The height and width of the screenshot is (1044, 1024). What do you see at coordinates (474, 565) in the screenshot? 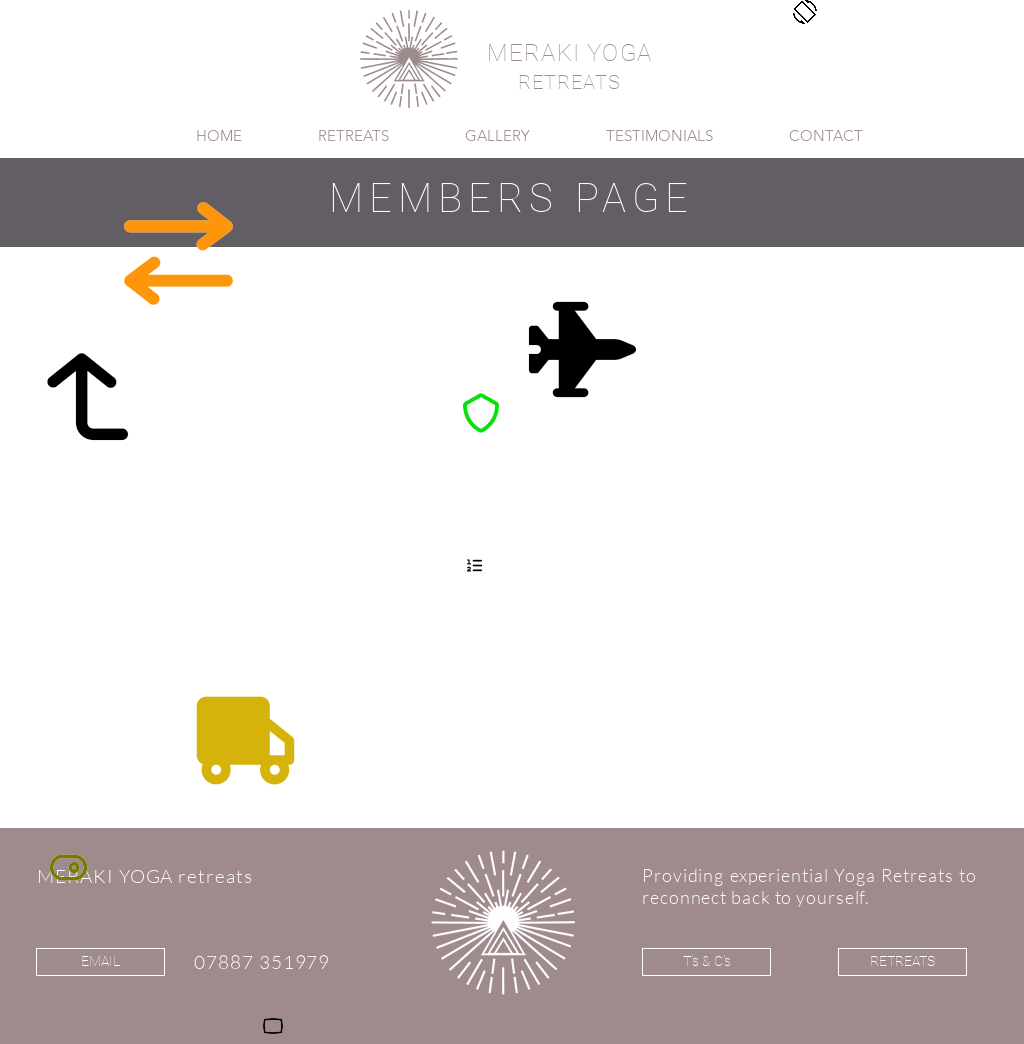
I see `create a numbered list` at bounding box center [474, 565].